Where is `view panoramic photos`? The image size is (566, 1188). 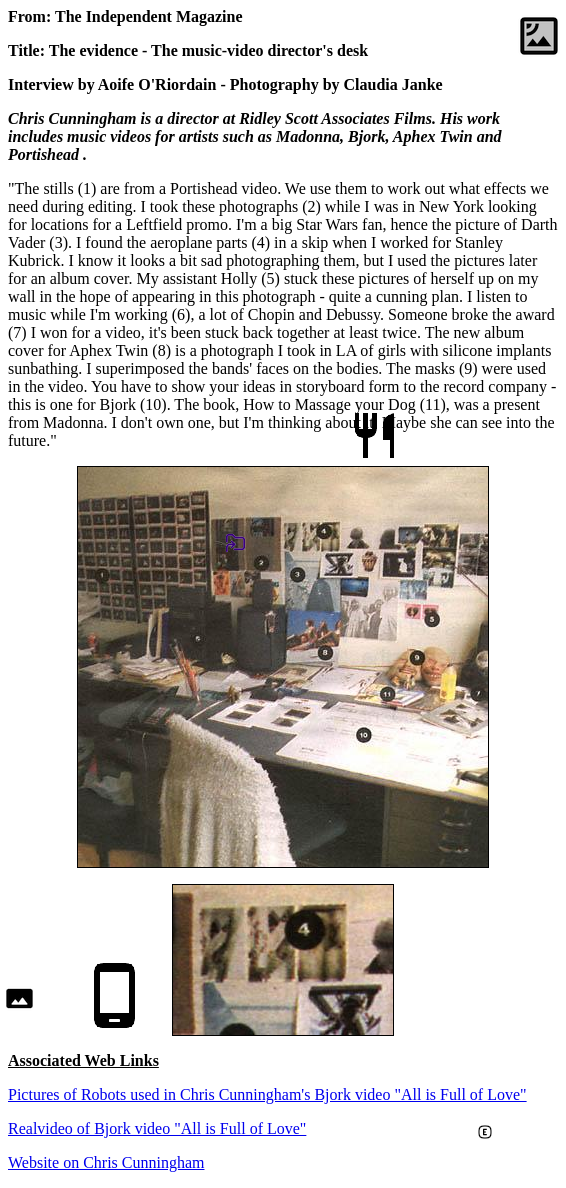 view panoramic photos is located at coordinates (19, 998).